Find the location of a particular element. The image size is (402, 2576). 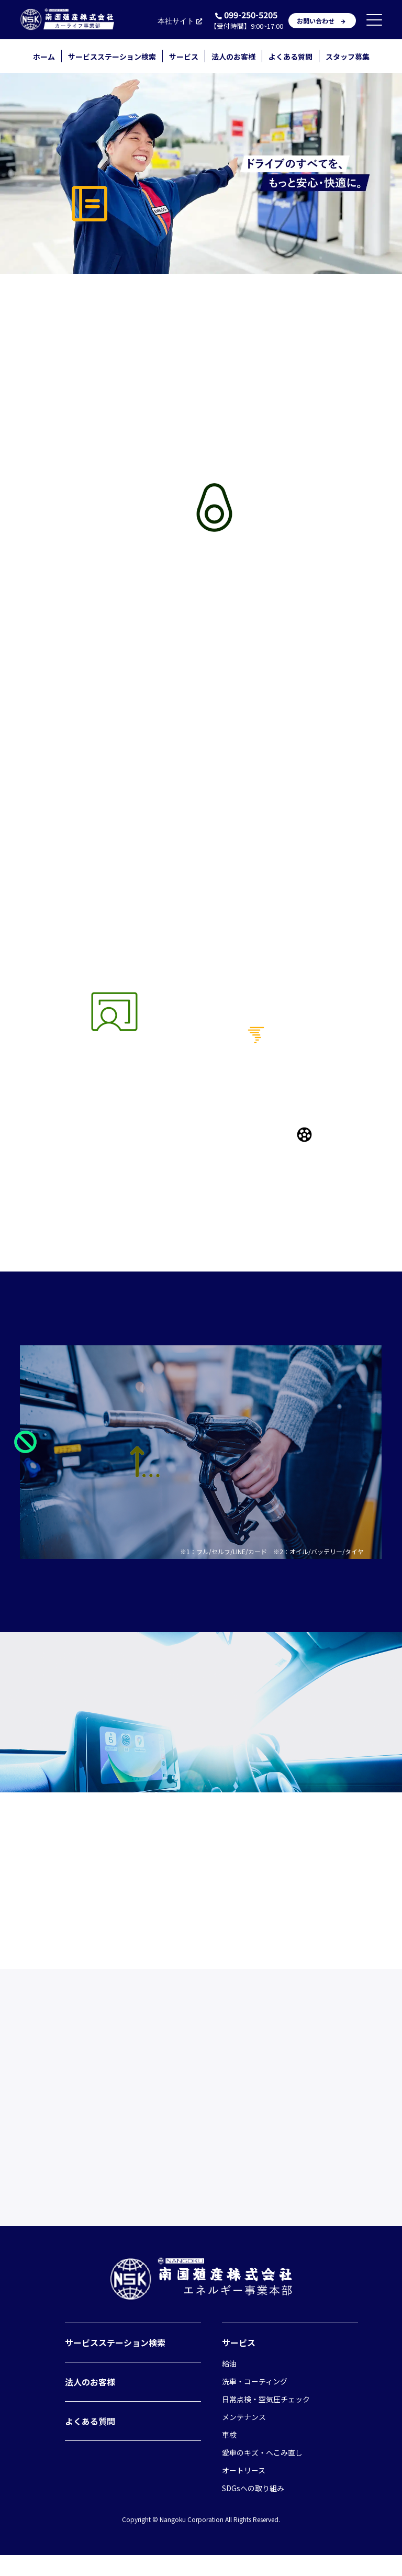

indicates a blocked or prohibited action is located at coordinates (25, 1442).